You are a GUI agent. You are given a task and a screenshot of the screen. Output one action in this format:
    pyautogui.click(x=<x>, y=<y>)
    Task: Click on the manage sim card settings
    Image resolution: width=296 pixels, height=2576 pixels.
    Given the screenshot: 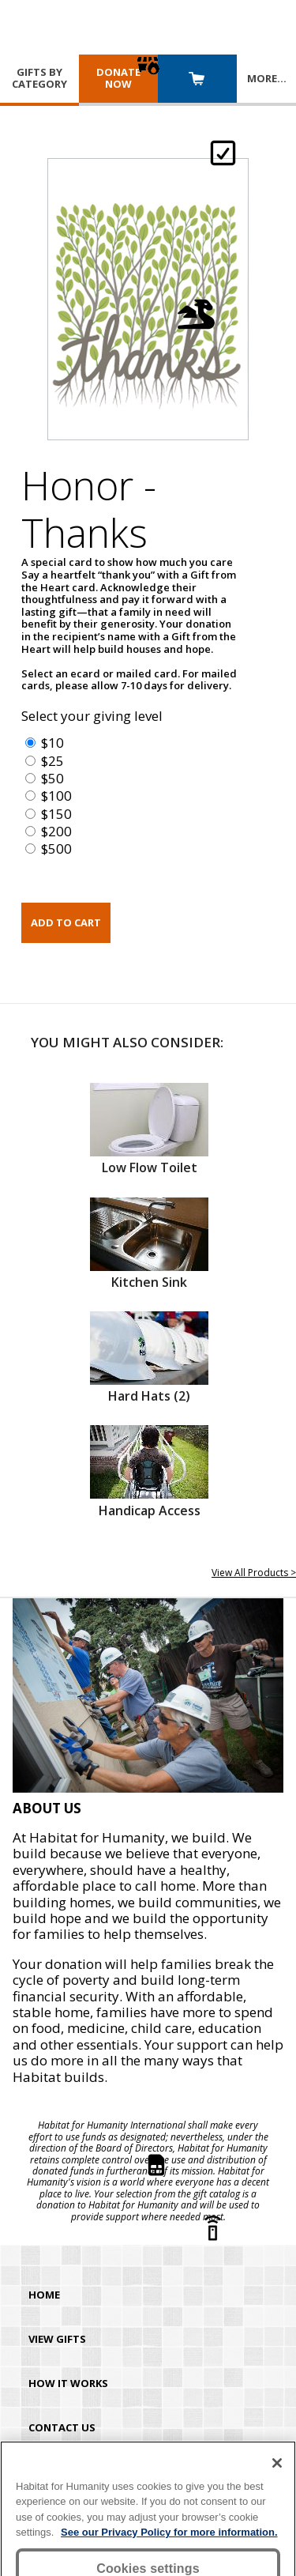 What is the action you would take?
    pyautogui.click(x=156, y=2165)
    